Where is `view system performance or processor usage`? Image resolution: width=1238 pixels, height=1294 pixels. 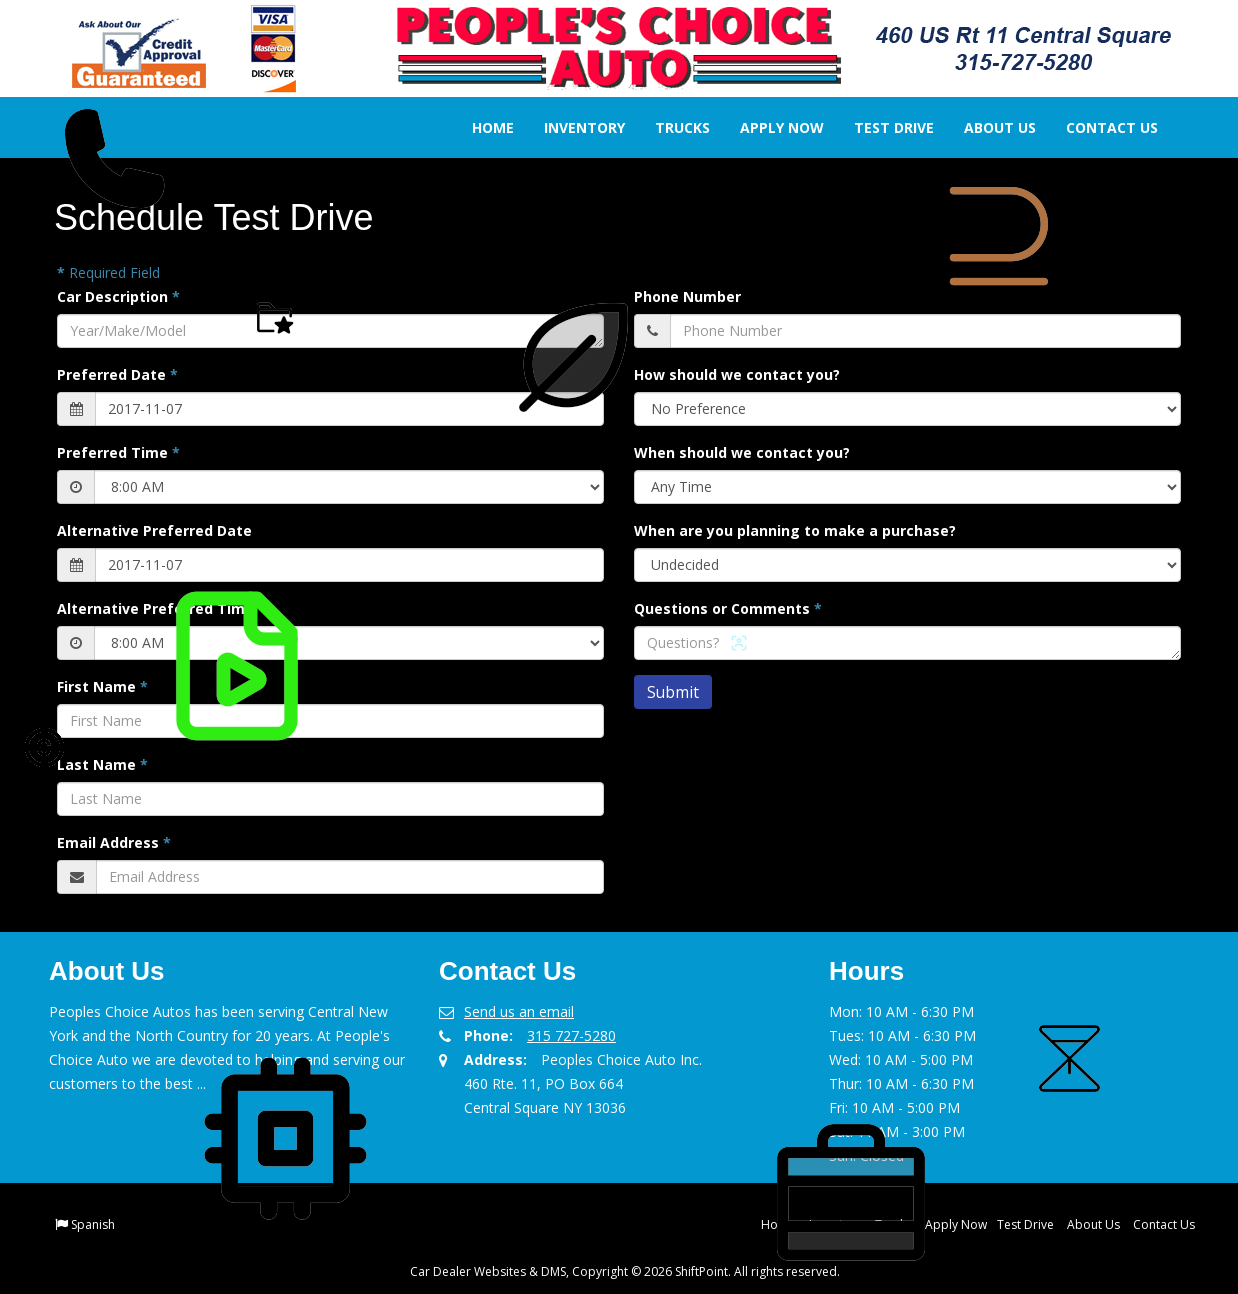 view system performance or processor usage is located at coordinates (285, 1138).